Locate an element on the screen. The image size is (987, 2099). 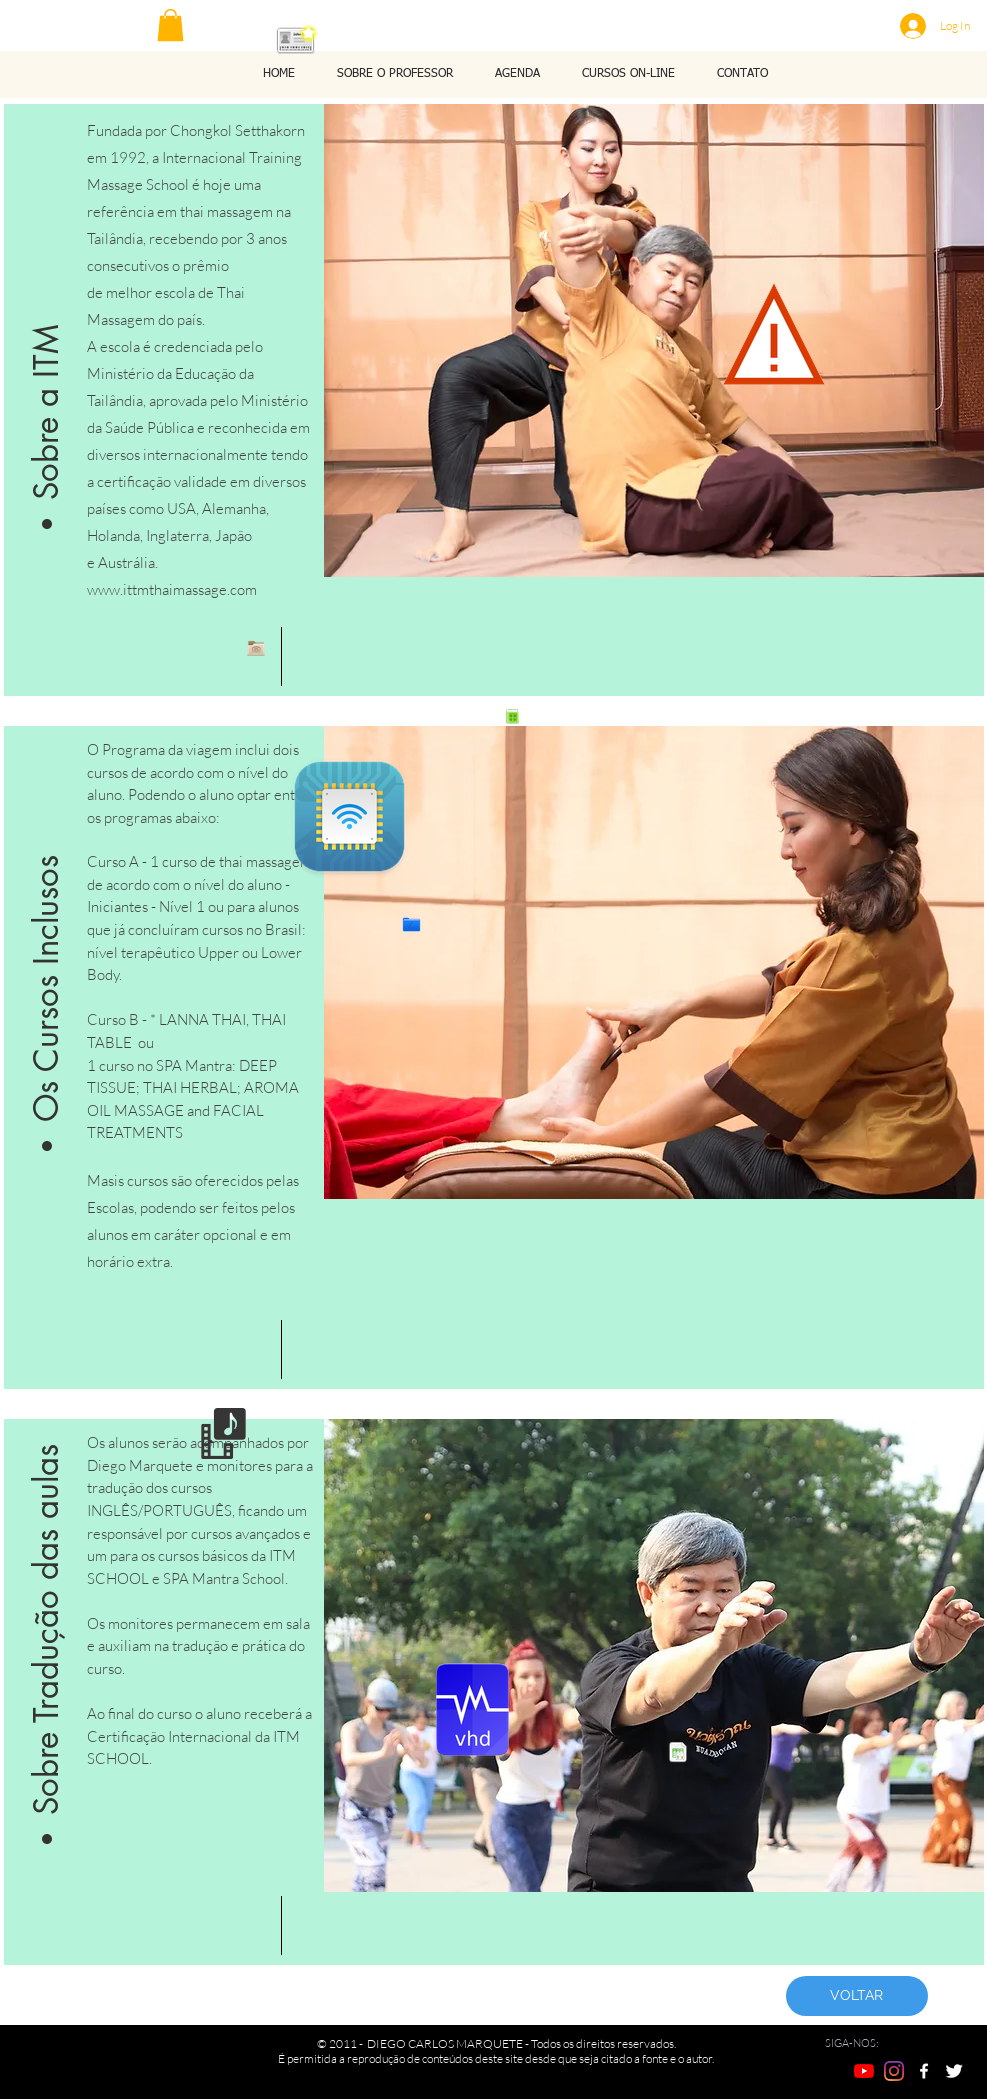
add a new contact is located at coordinates (295, 38).